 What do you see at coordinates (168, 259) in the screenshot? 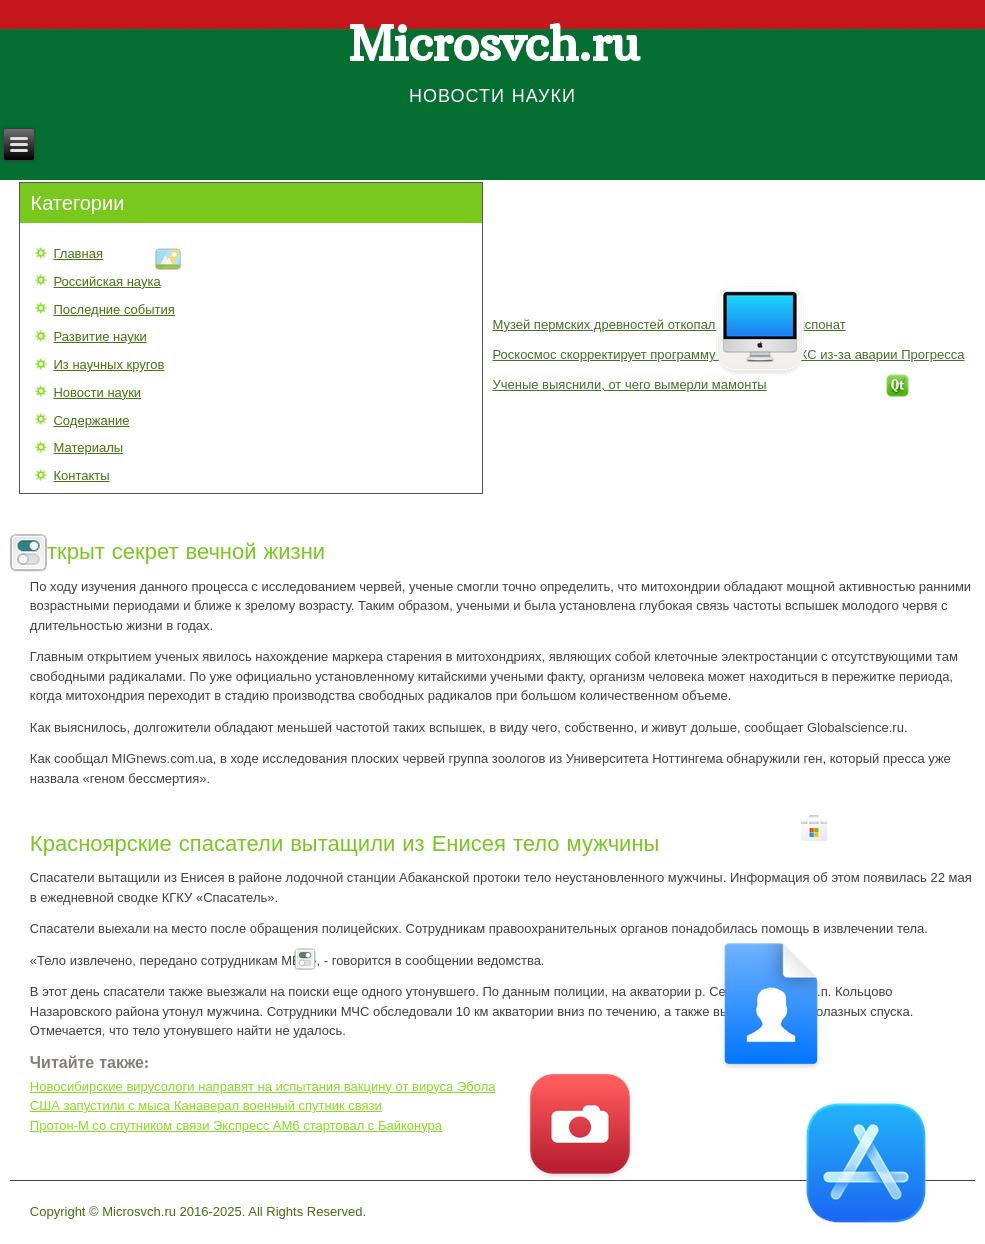
I see `open the photos app` at bounding box center [168, 259].